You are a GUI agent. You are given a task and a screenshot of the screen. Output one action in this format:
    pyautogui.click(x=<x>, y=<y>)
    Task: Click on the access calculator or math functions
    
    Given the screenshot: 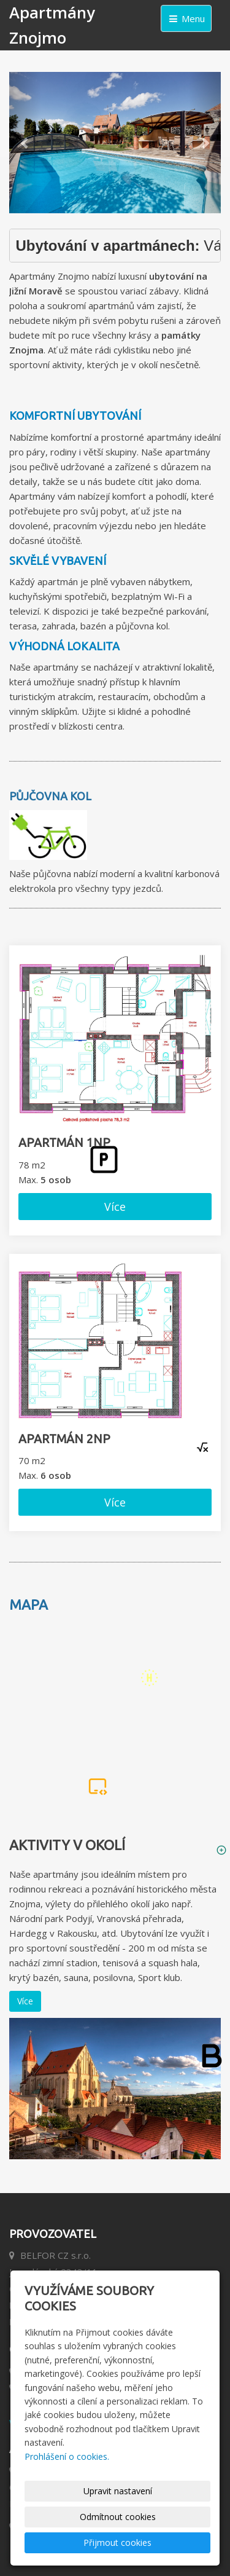 What is the action you would take?
    pyautogui.click(x=202, y=1447)
    